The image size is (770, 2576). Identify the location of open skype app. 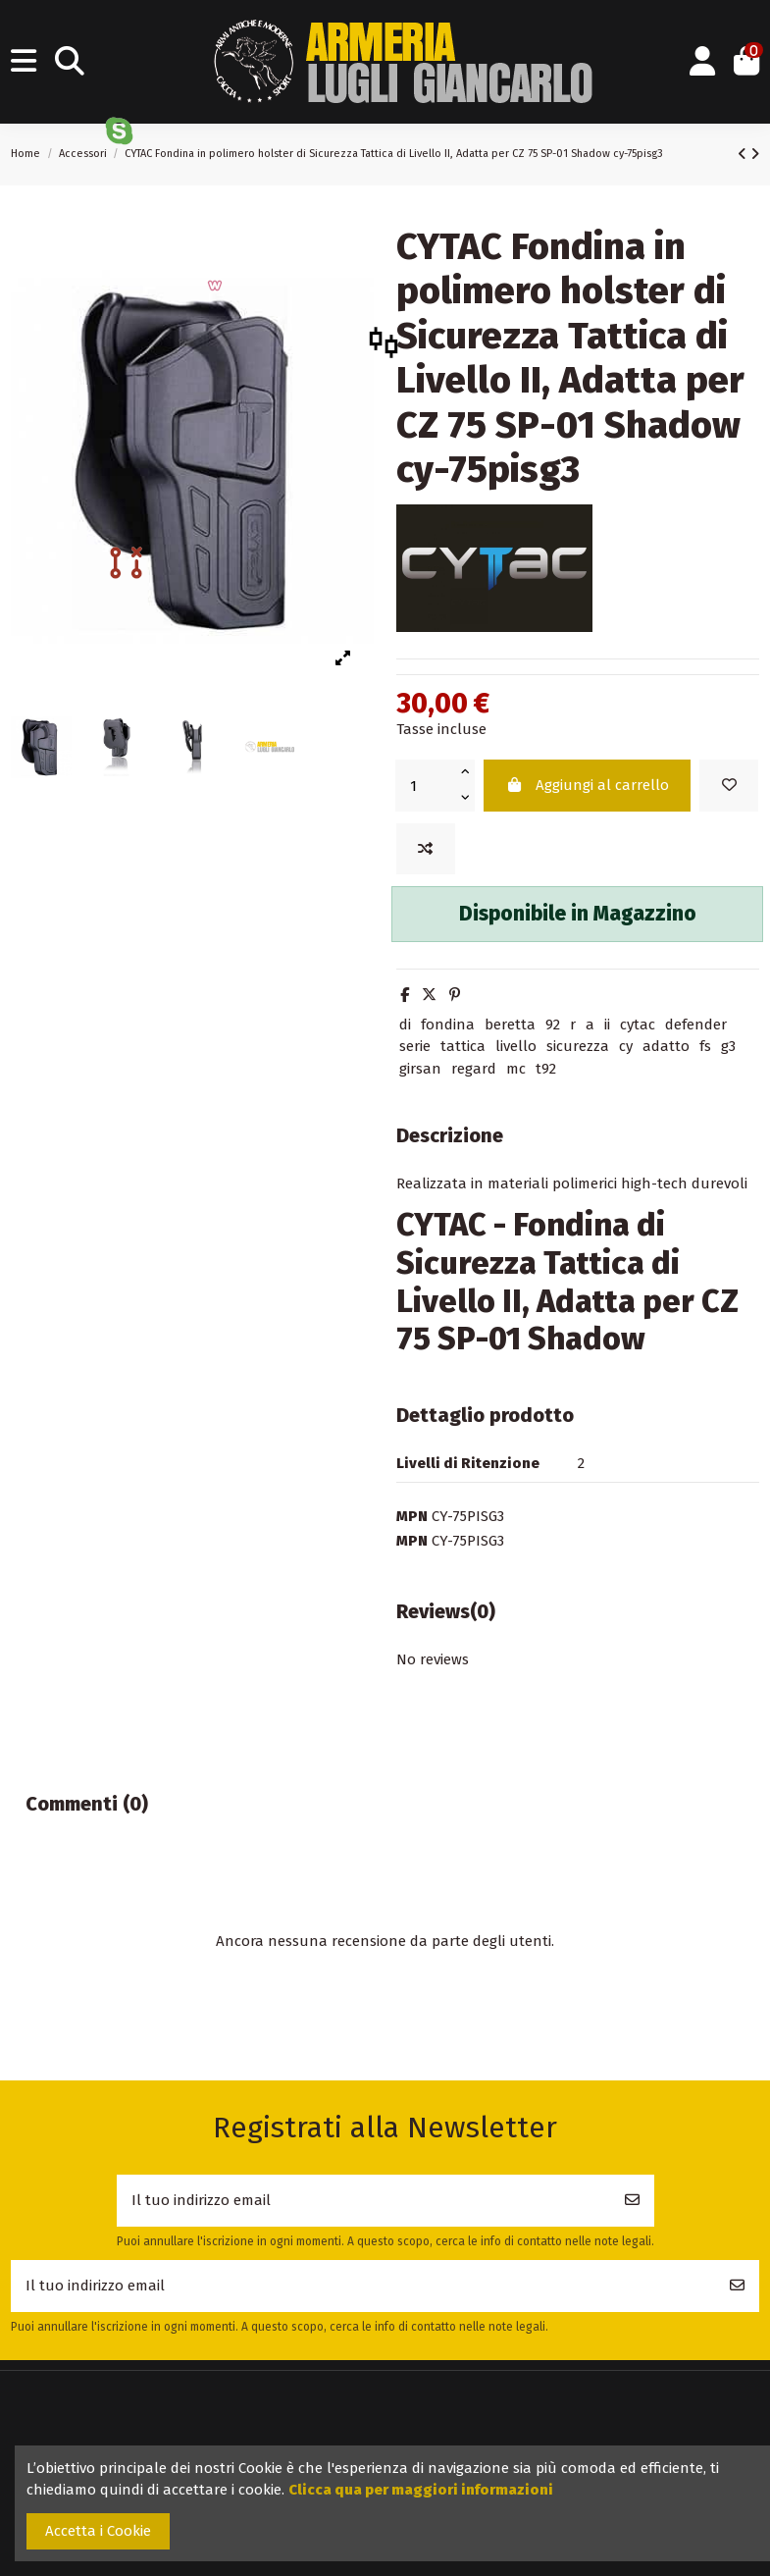
(119, 131).